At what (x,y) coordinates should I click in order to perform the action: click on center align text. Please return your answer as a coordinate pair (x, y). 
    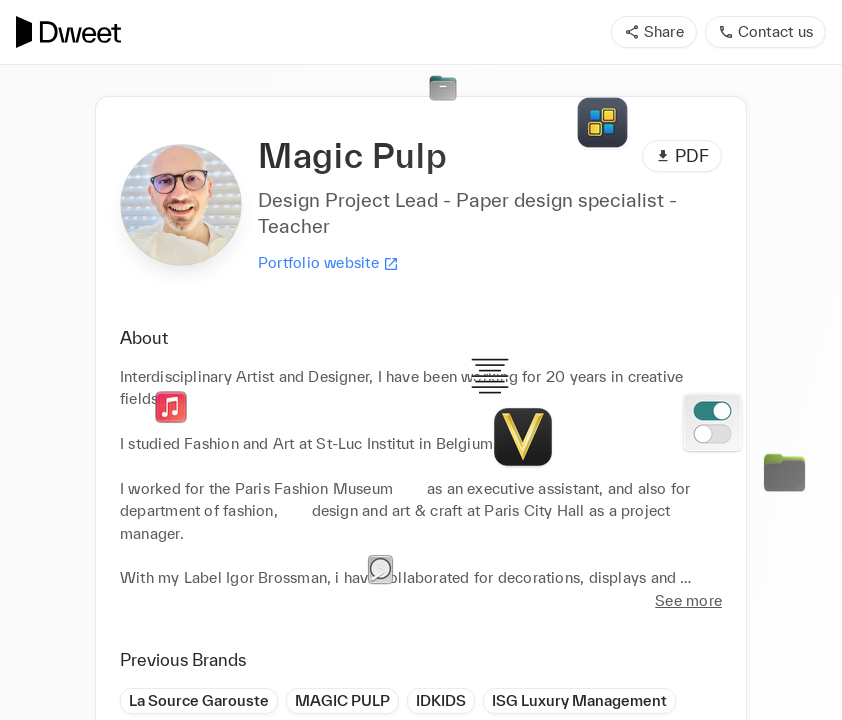
    Looking at the image, I should click on (490, 377).